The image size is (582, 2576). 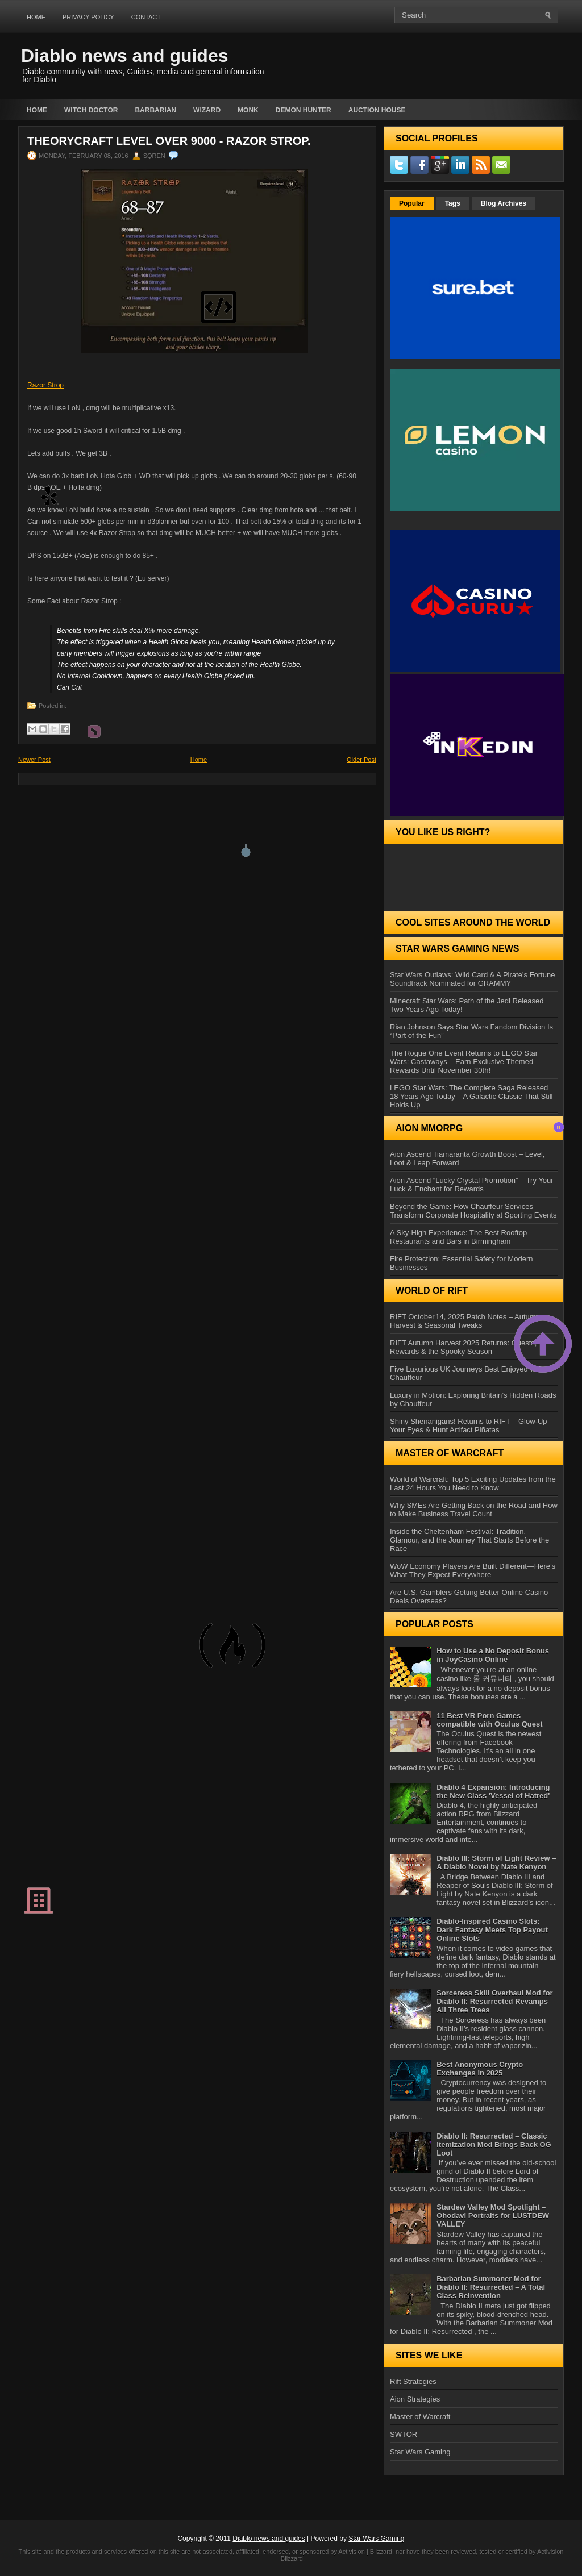 What do you see at coordinates (559, 1127) in the screenshot?
I see `pause media playback` at bounding box center [559, 1127].